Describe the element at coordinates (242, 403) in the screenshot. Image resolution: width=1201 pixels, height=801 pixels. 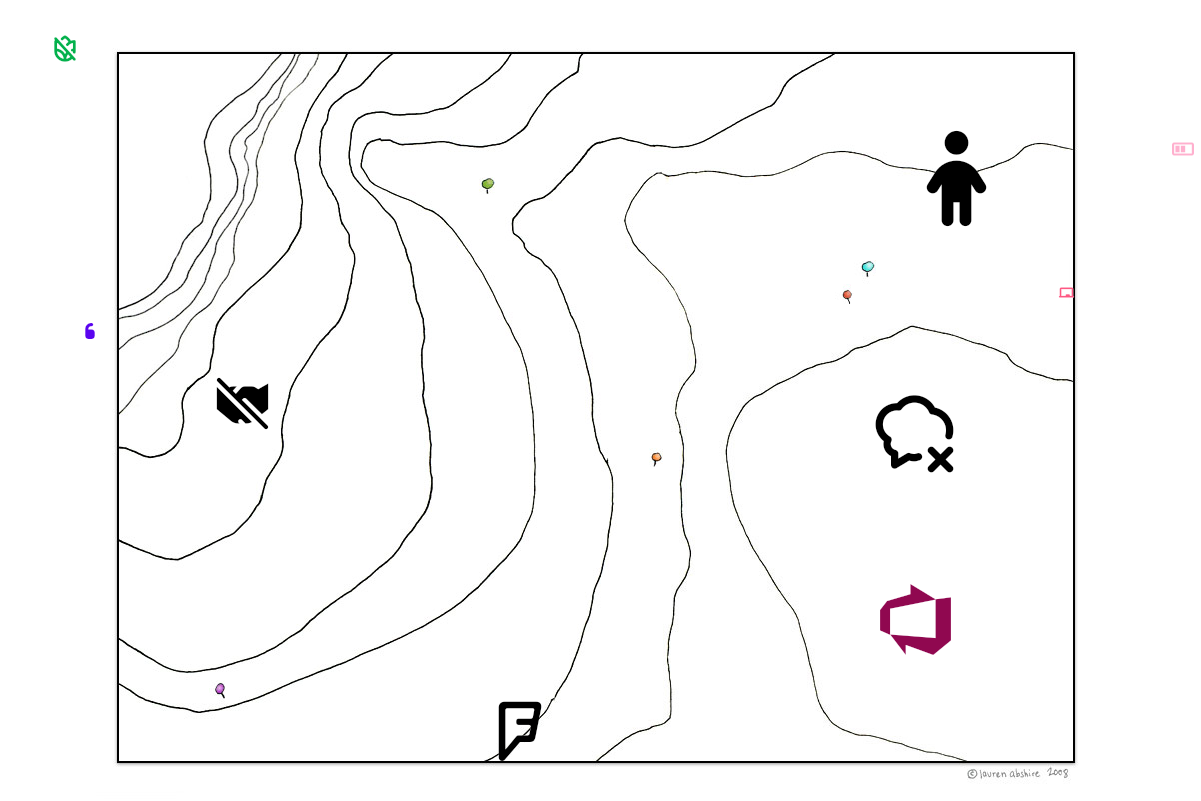
I see `indicates a canceled or declined agreement` at that location.